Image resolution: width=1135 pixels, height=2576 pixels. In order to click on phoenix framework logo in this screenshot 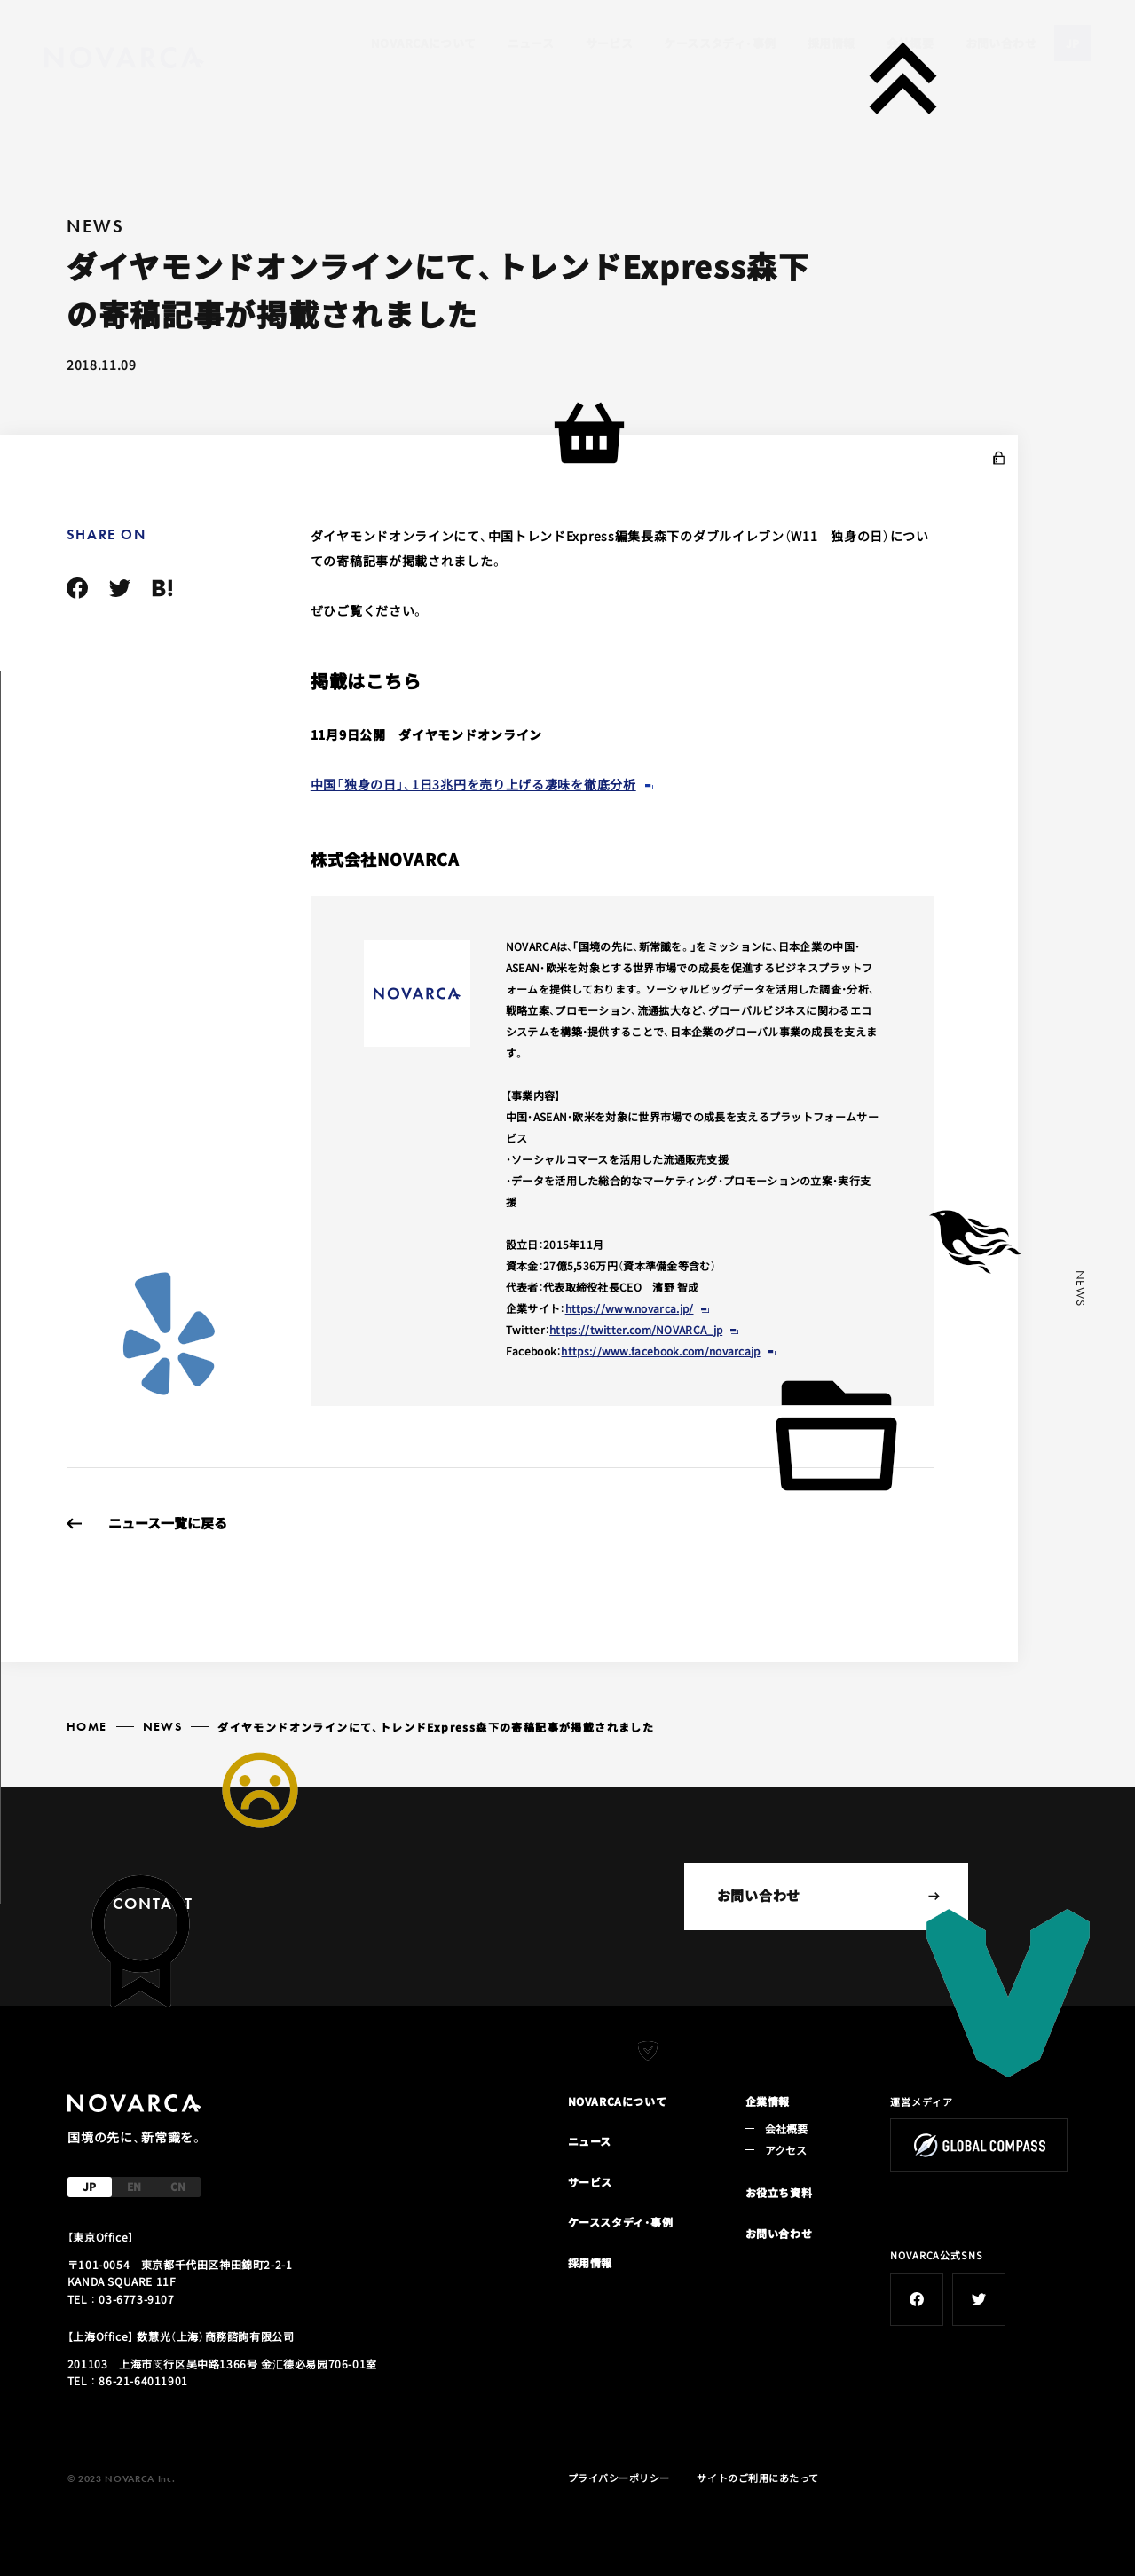, I will do `click(975, 1242)`.